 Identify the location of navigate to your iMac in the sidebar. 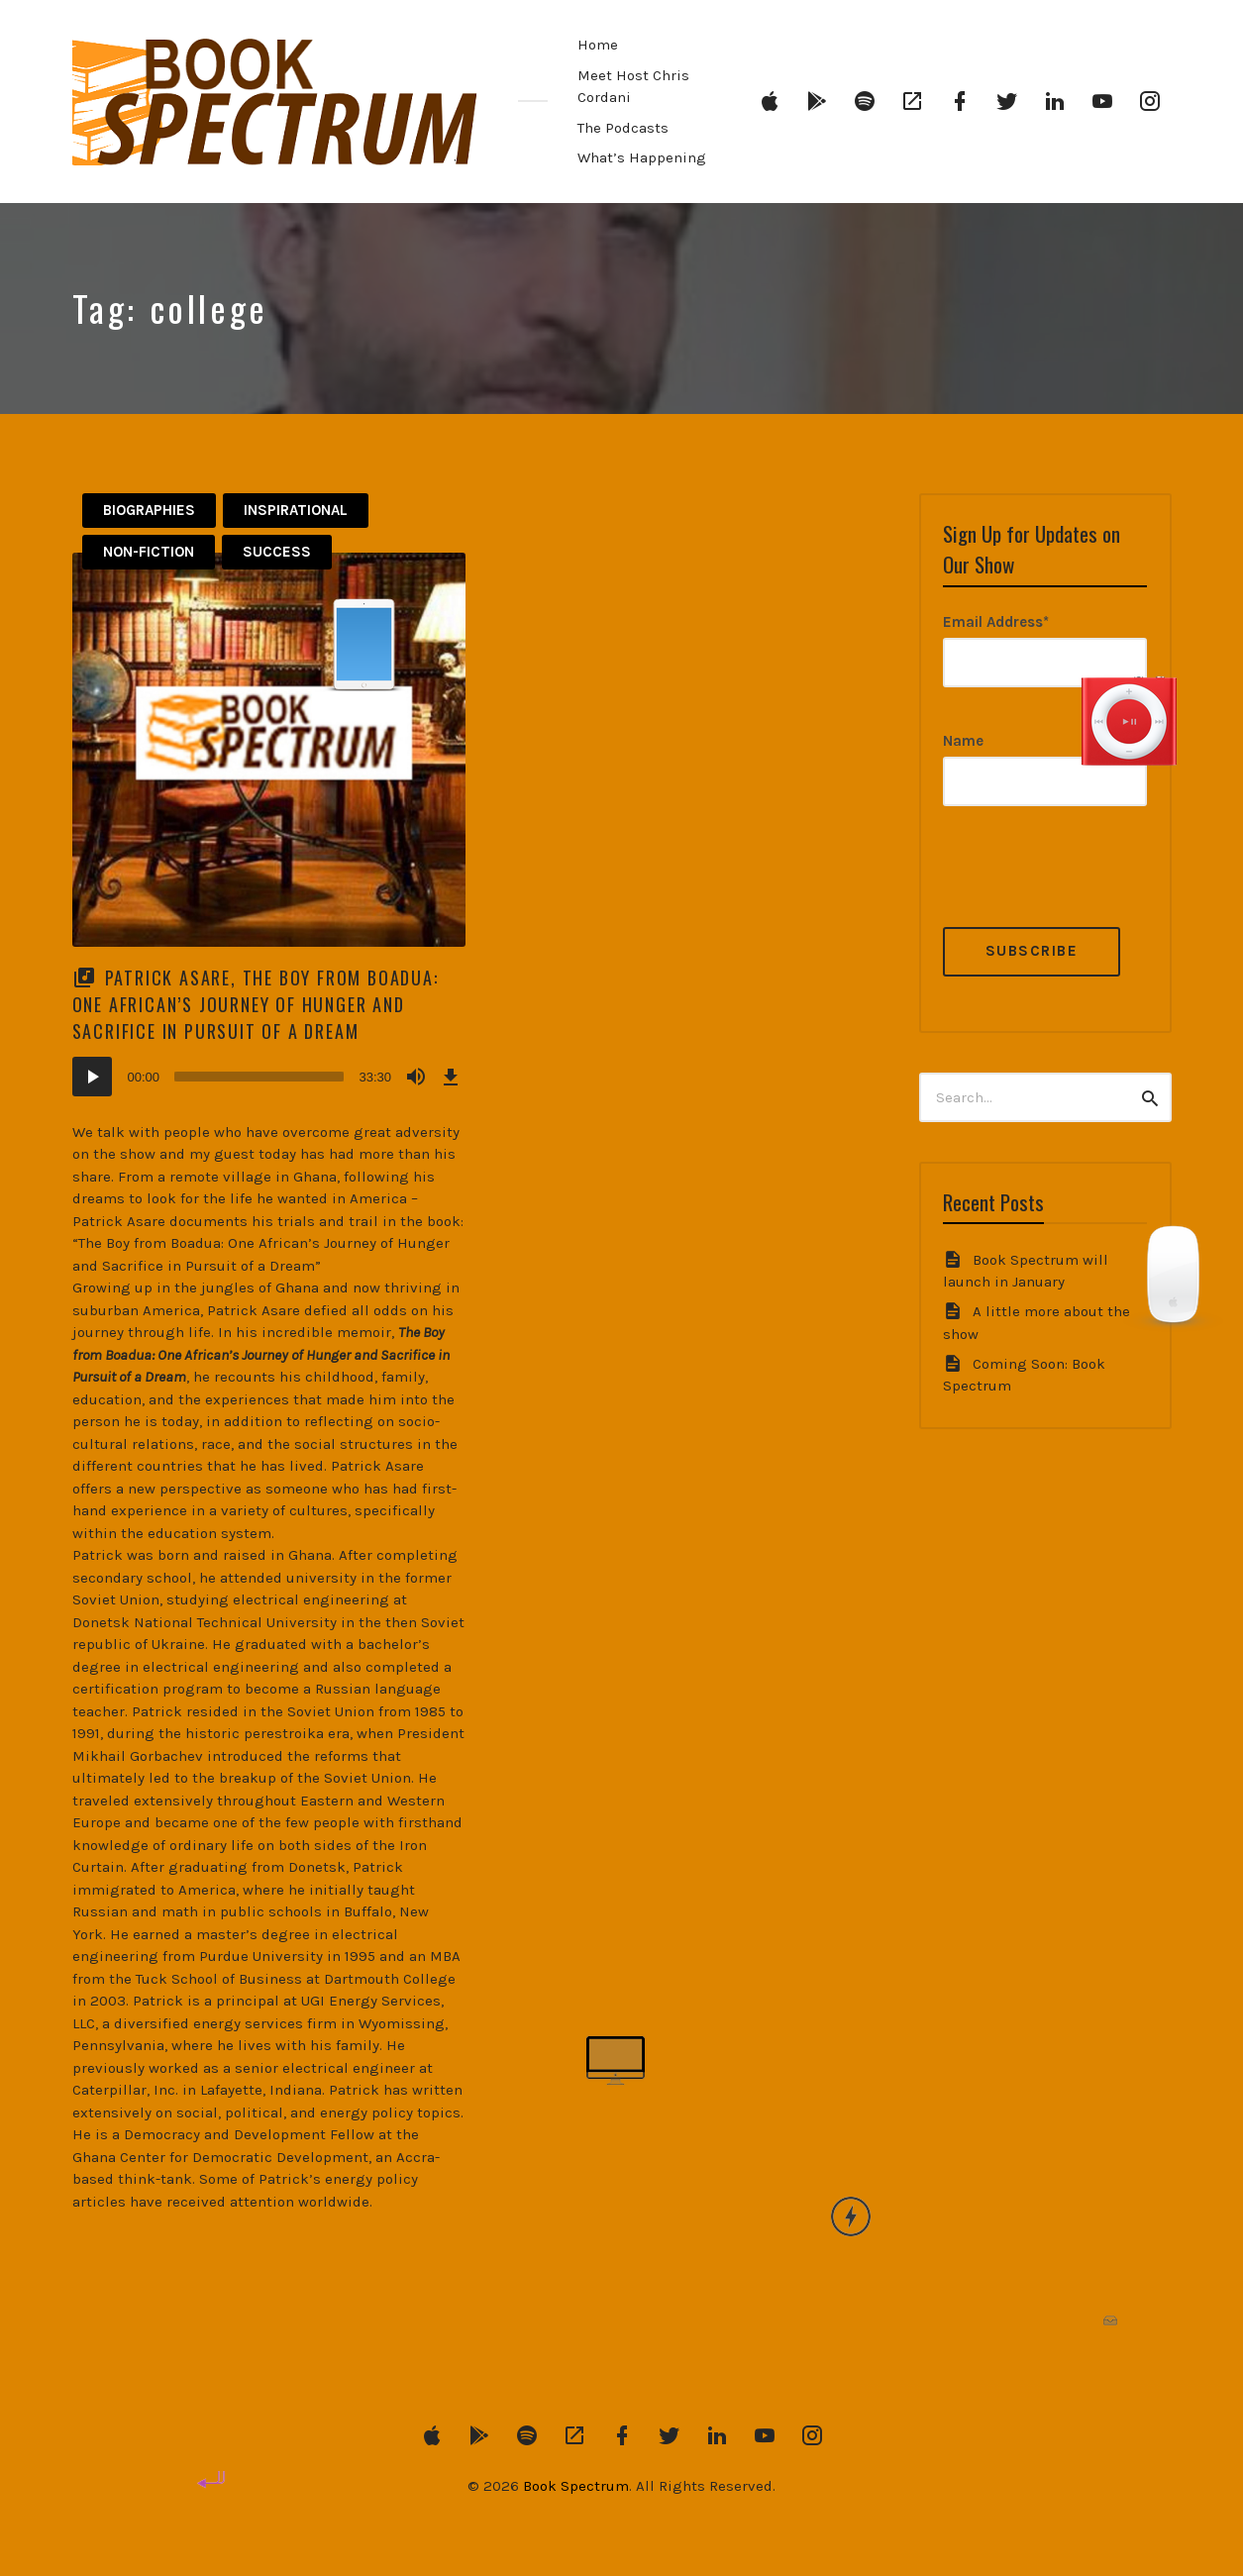
(615, 2061).